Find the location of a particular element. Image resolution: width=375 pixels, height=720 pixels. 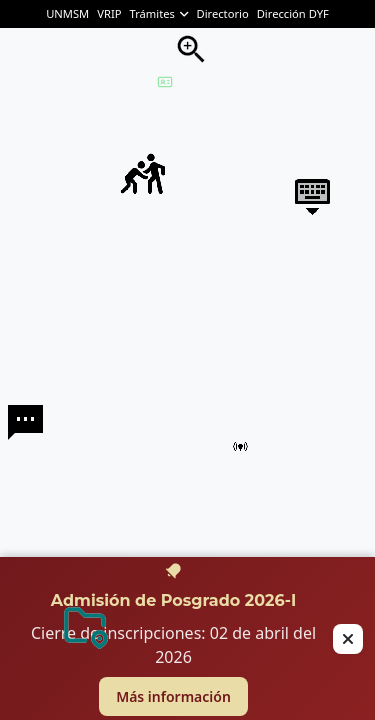

hide the on-screen keyboard is located at coordinates (312, 195).